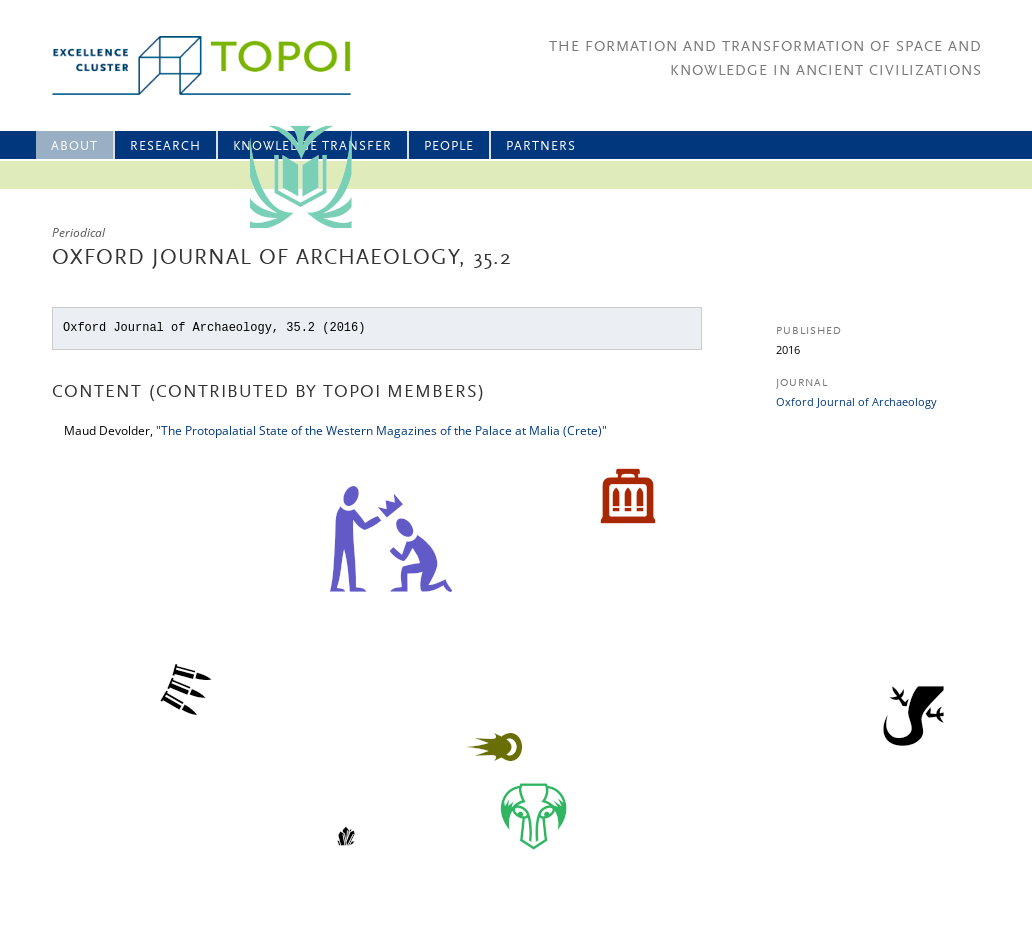  Describe the element at coordinates (391, 539) in the screenshot. I see `indicates a coronation or crowning ceremony event` at that location.